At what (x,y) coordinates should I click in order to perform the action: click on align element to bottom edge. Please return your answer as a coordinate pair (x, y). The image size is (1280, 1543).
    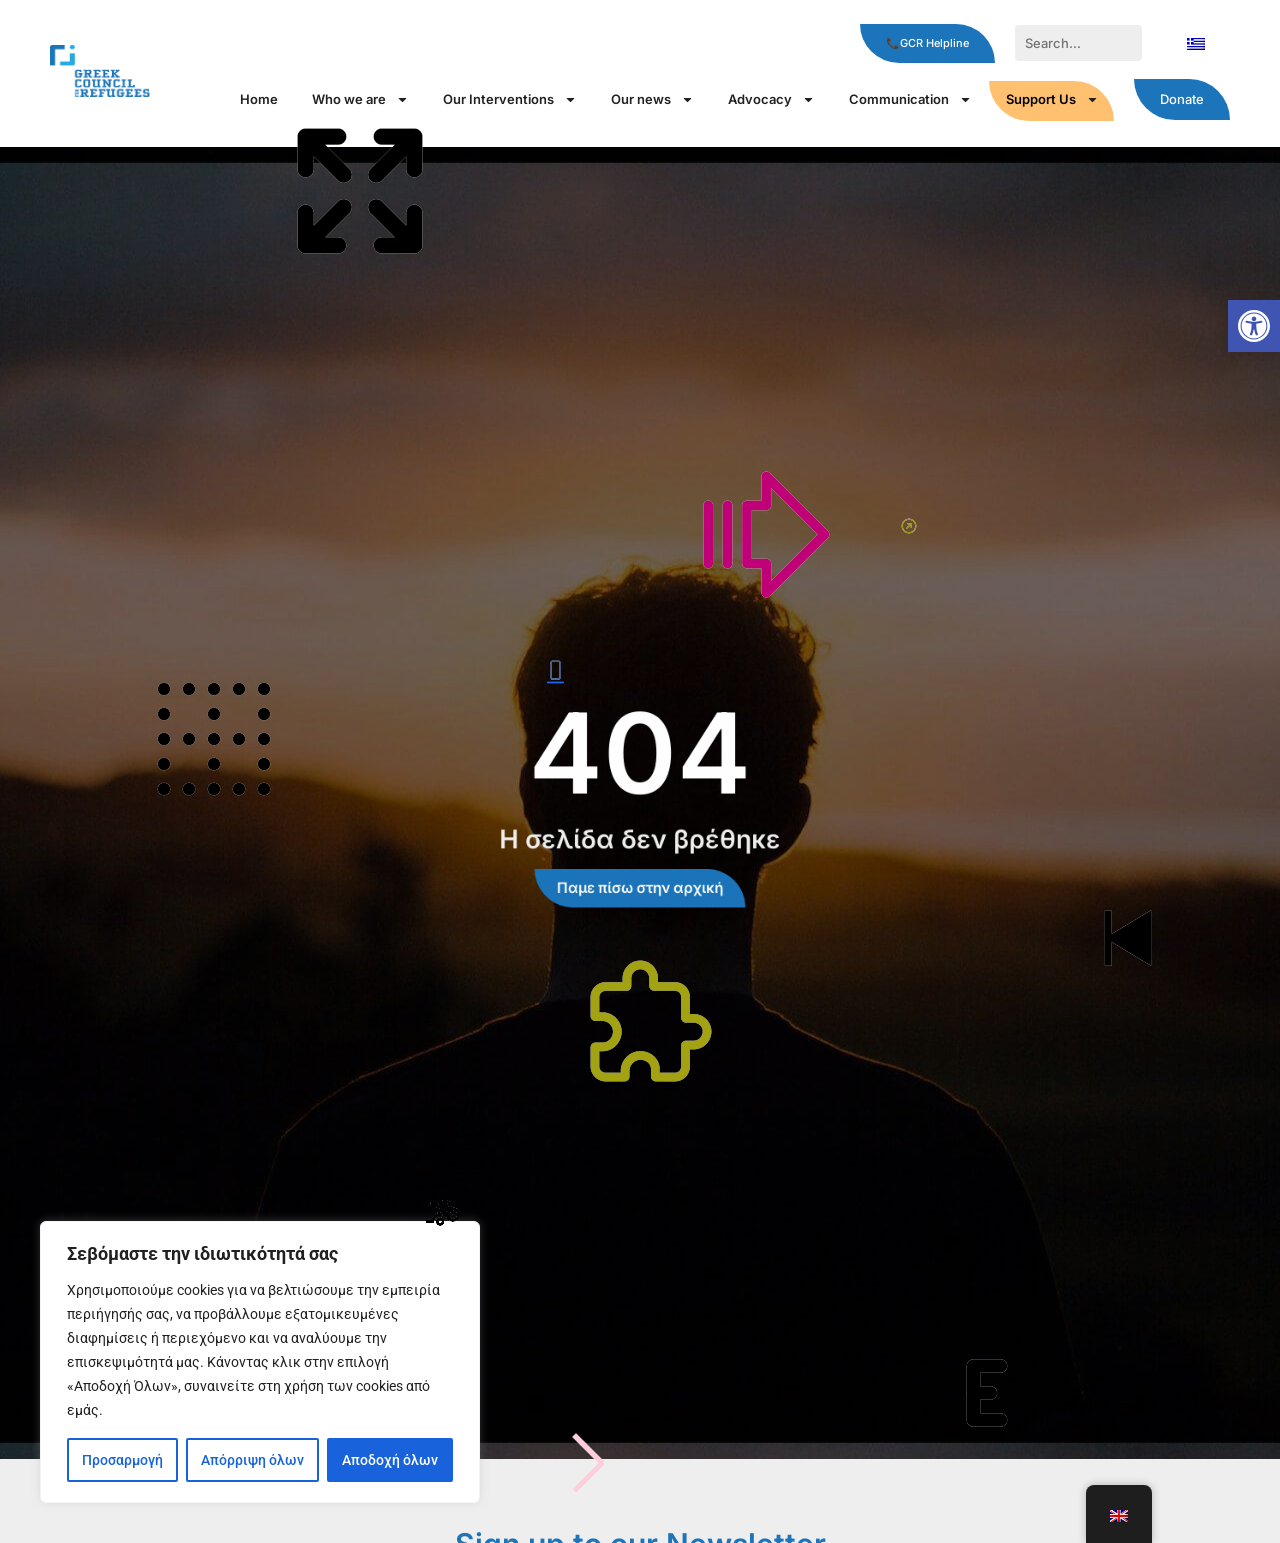
    Looking at the image, I should click on (555, 671).